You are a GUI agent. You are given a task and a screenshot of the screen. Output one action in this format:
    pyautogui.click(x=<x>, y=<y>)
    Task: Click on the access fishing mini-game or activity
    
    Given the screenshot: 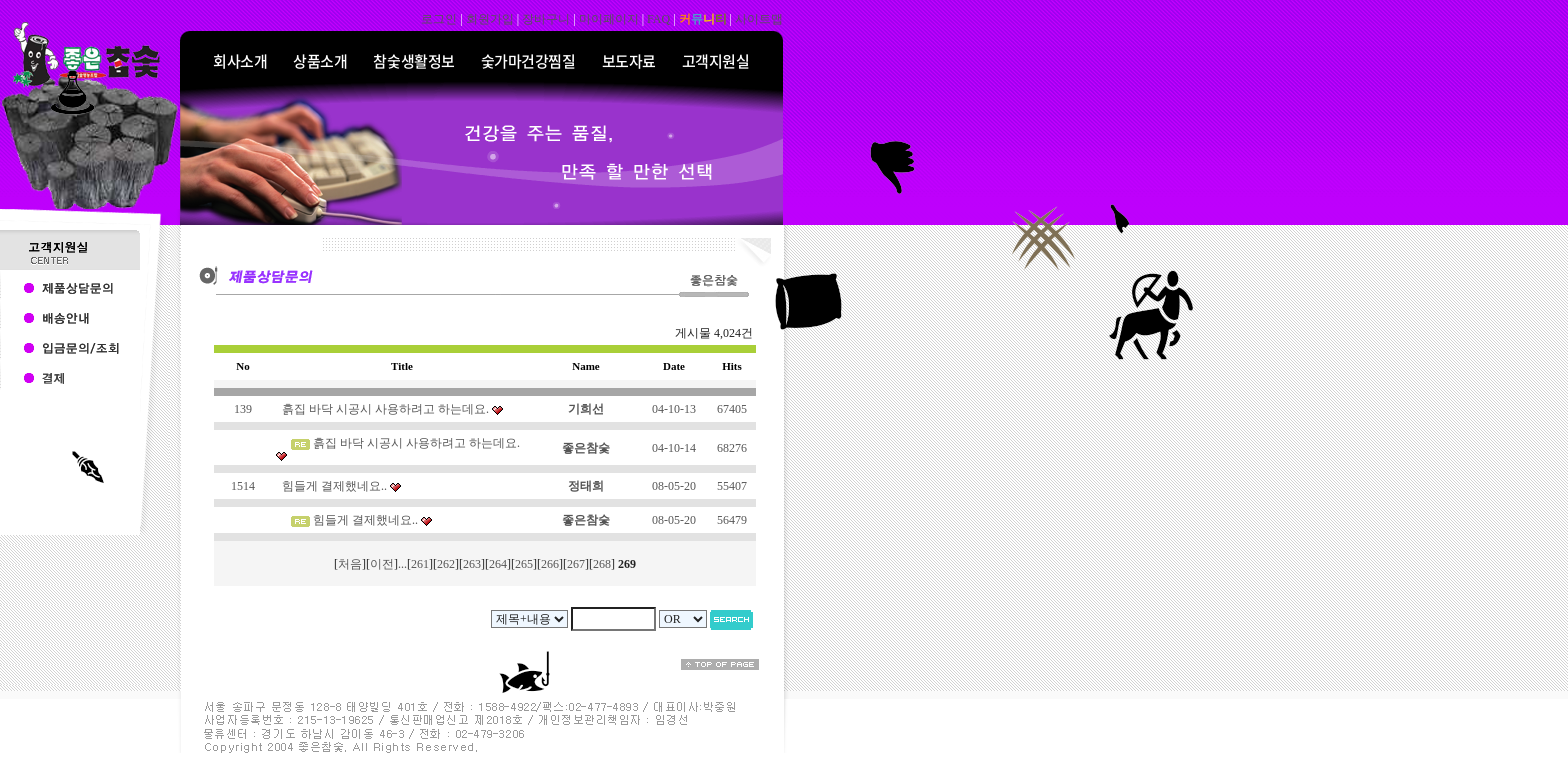 What is the action you would take?
    pyautogui.click(x=525, y=675)
    